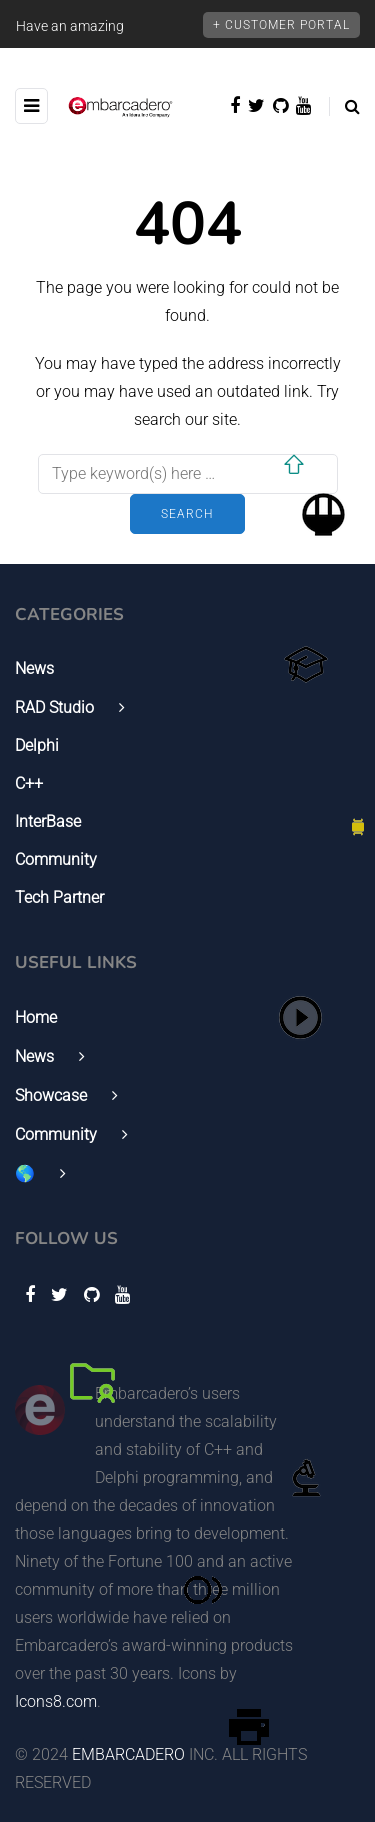 The image size is (375, 1822). I want to click on scroll through vertical carousel content, so click(358, 827).